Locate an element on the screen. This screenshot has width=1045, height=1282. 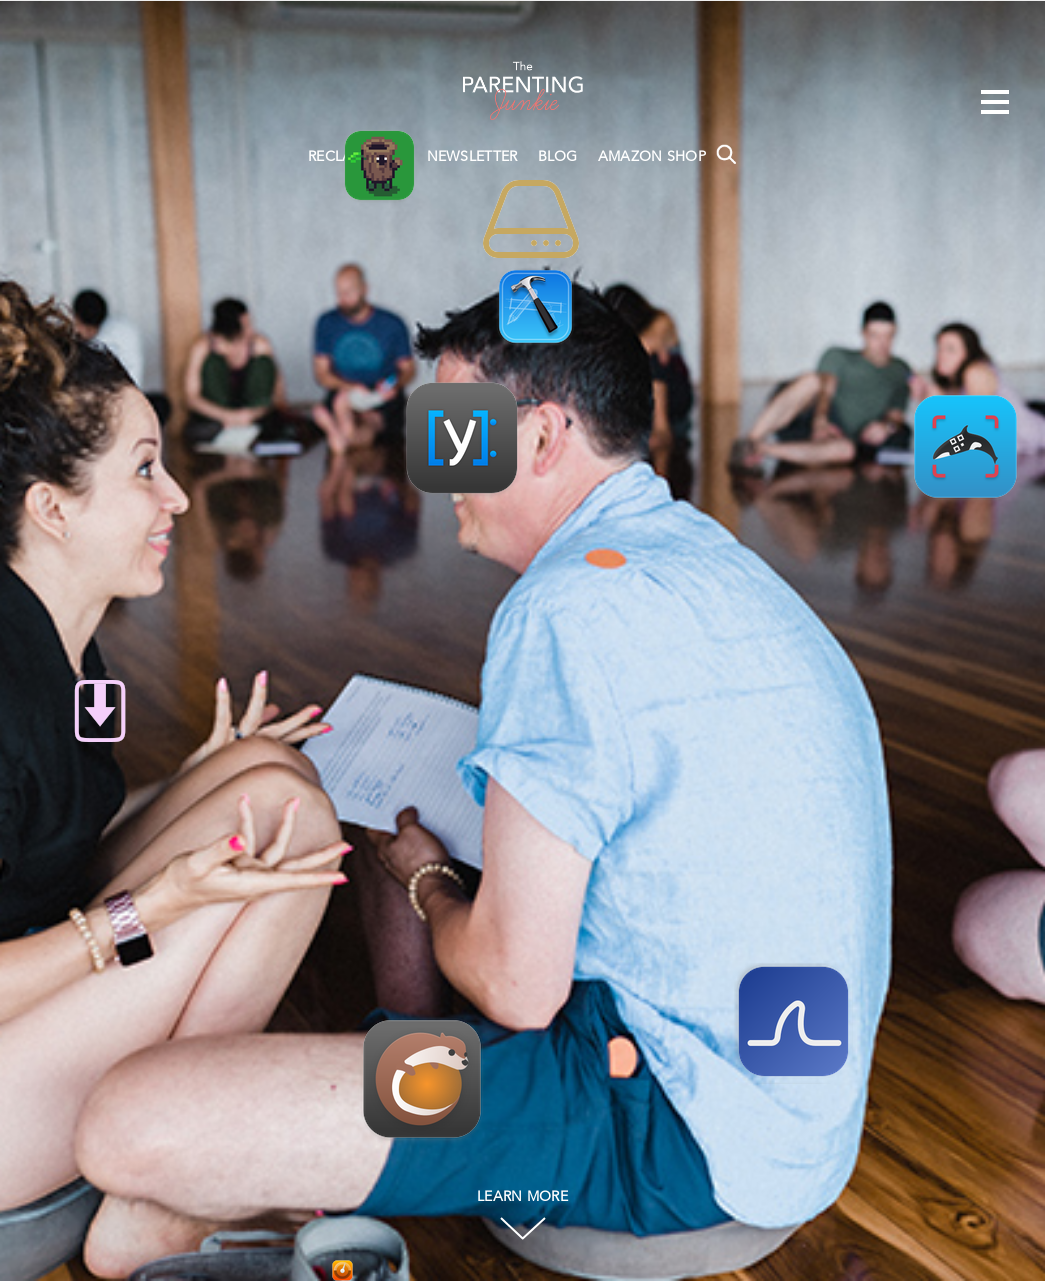
download a file or application is located at coordinates (102, 711).